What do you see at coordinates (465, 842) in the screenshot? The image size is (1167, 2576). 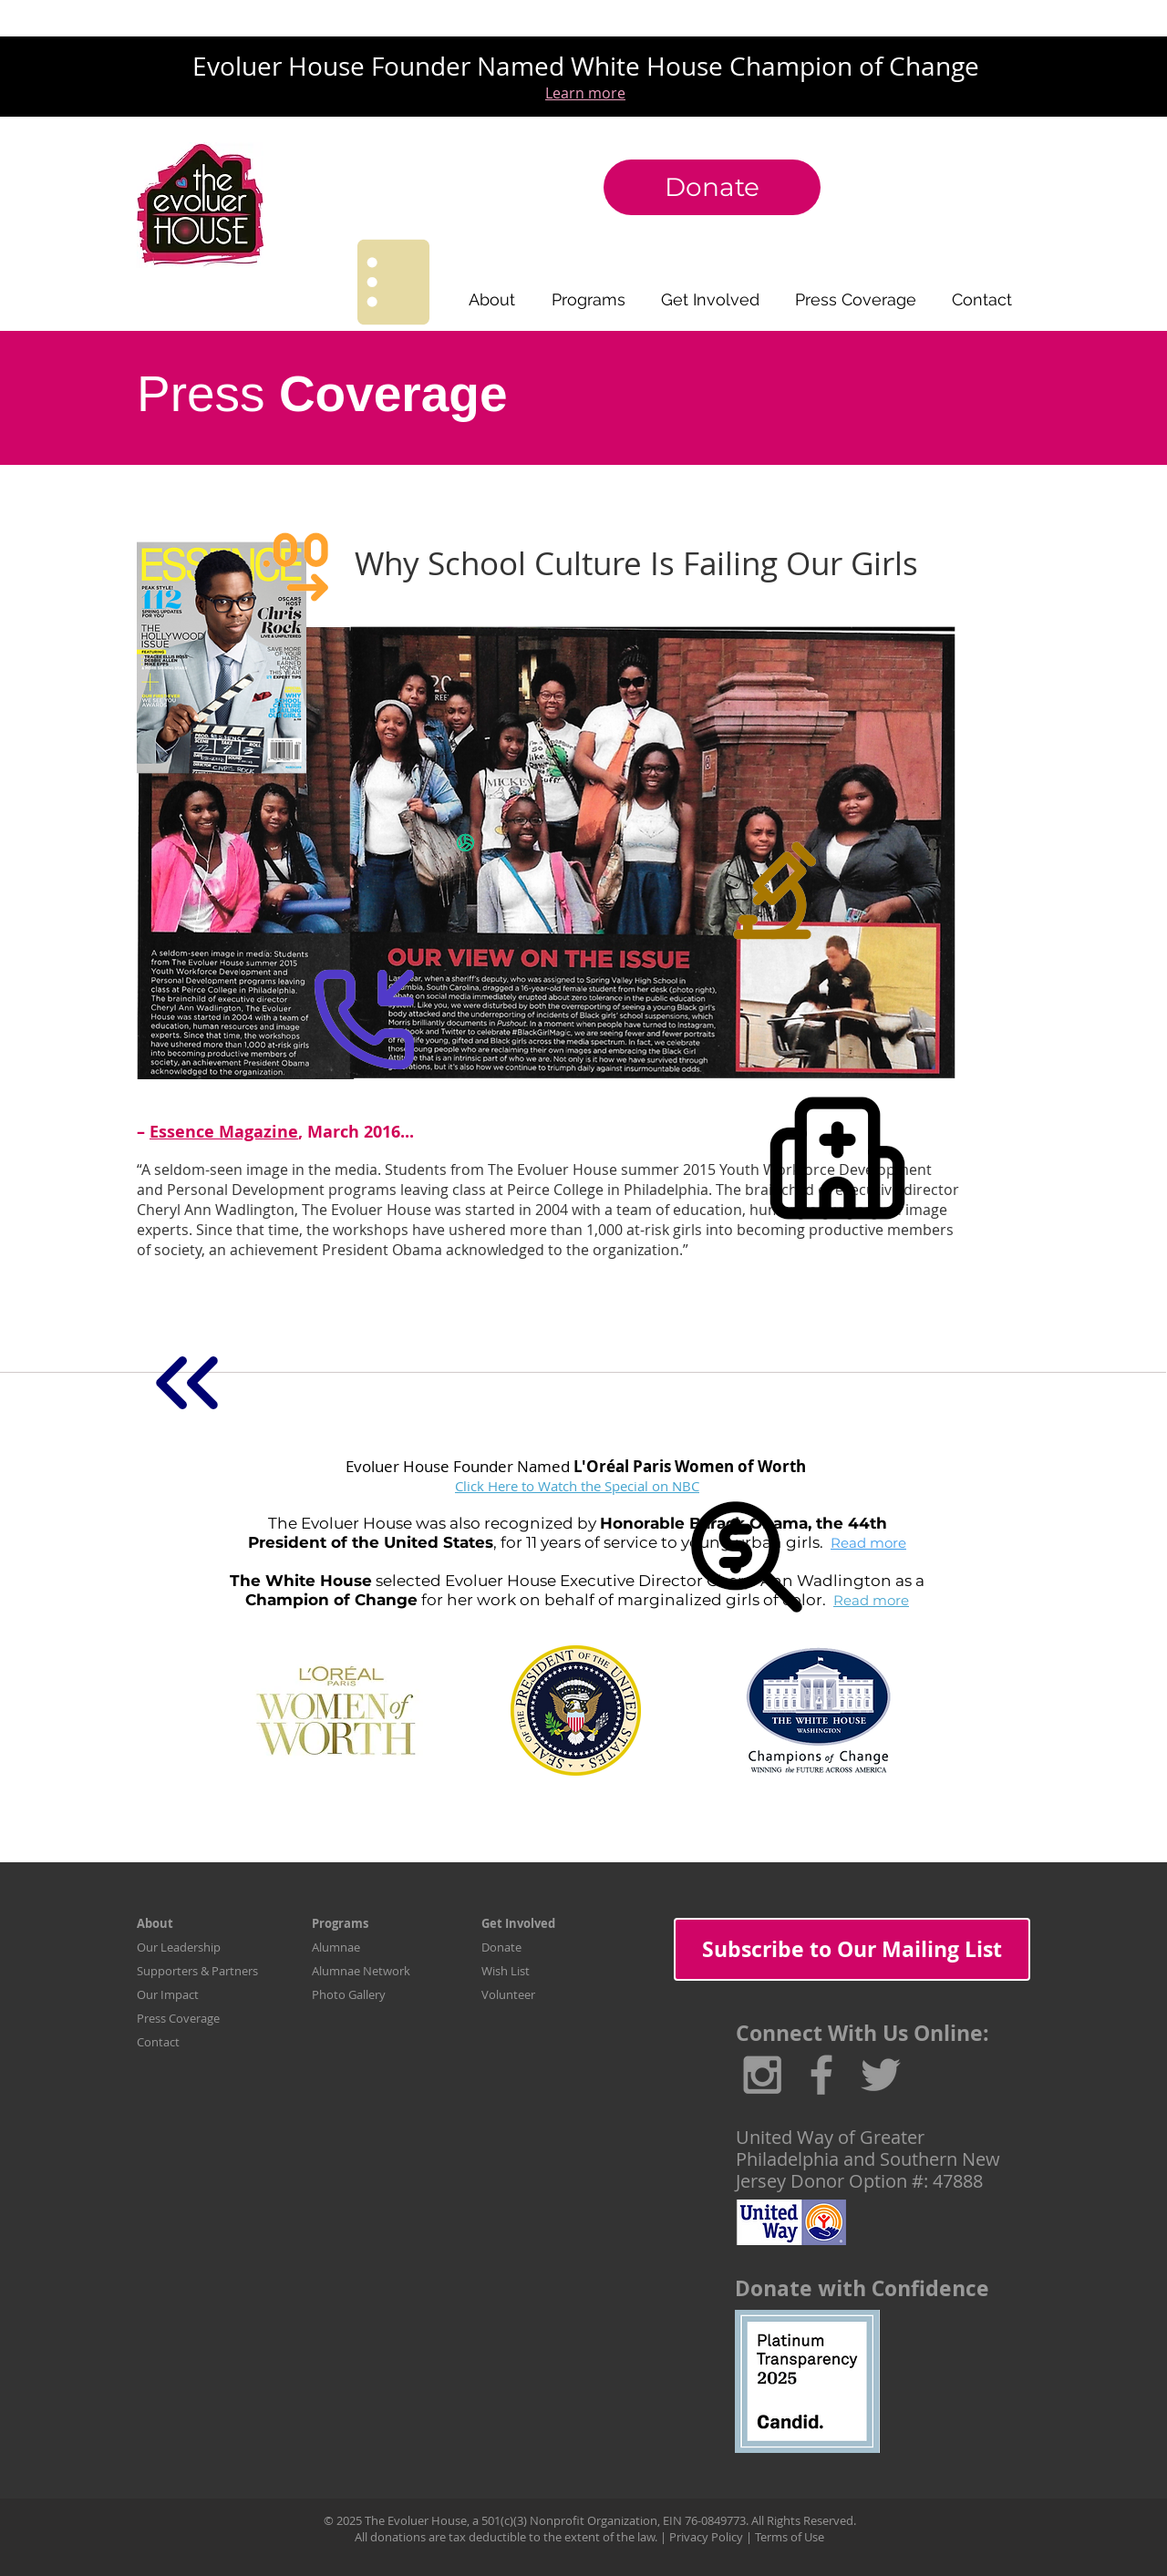 I see `view volleyball or beach sports activities` at bounding box center [465, 842].